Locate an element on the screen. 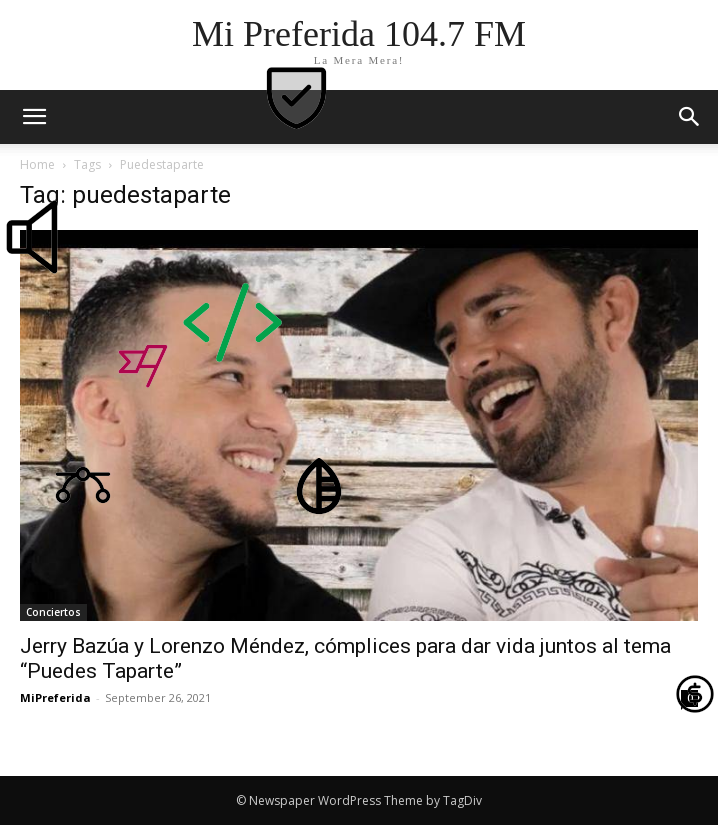 The height and width of the screenshot is (825, 718). edit vector path curves is located at coordinates (83, 485).